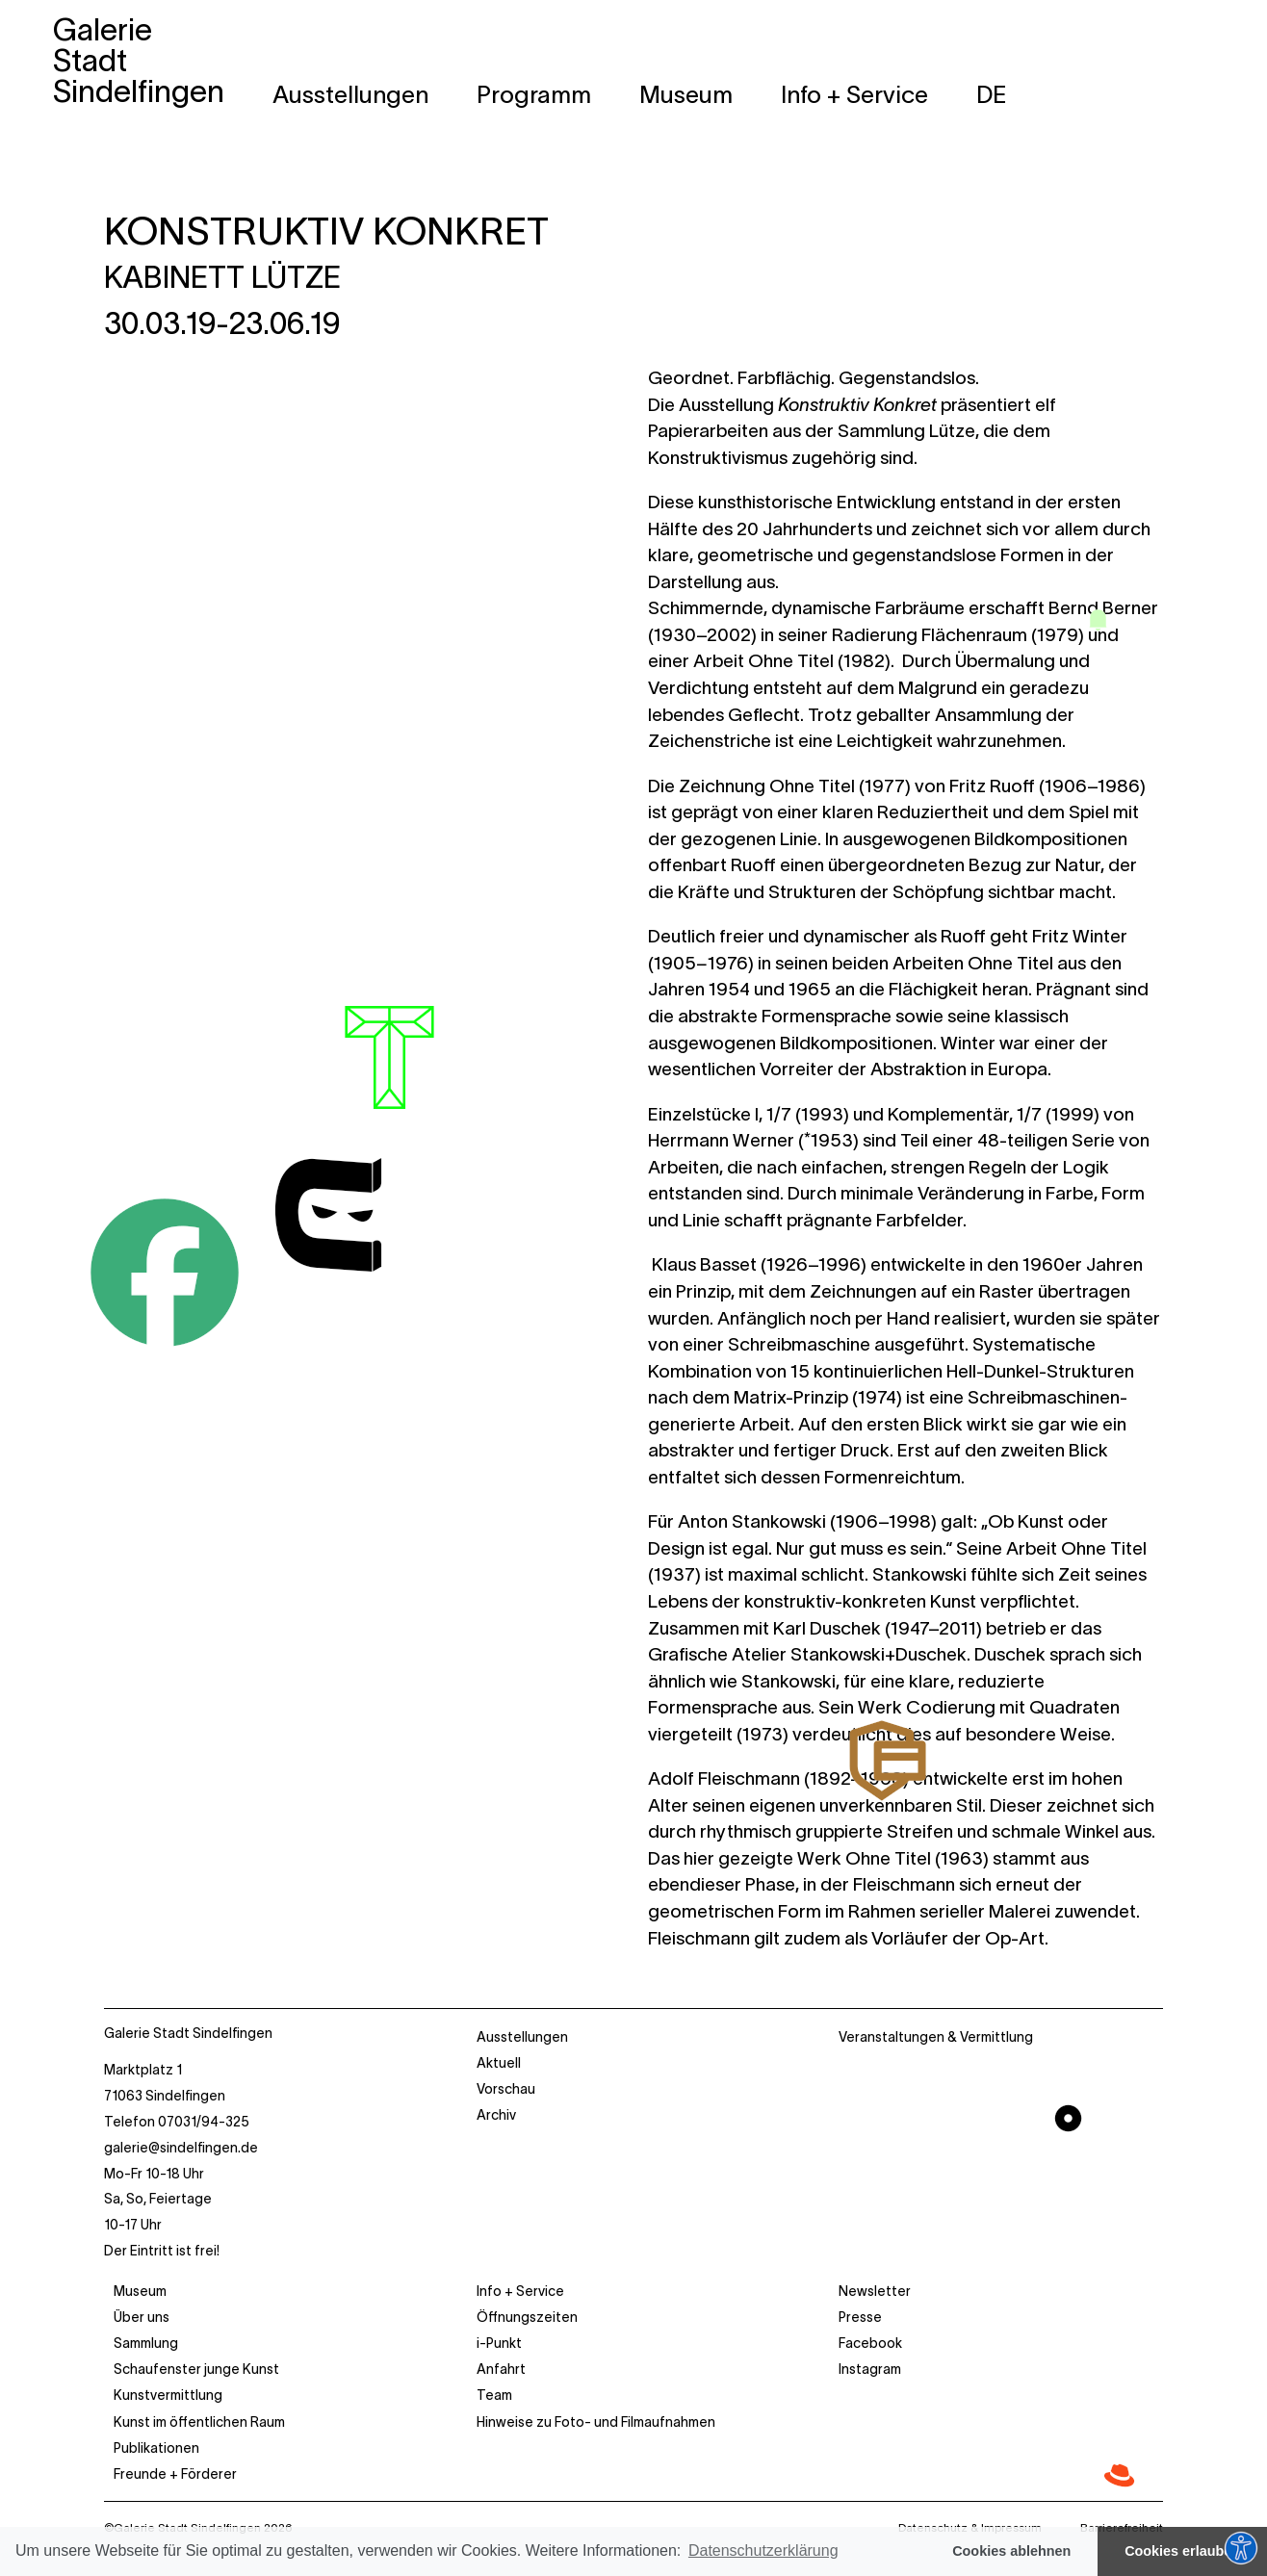 The height and width of the screenshot is (2576, 1267). What do you see at coordinates (1098, 619) in the screenshot?
I see `view notifications` at bounding box center [1098, 619].